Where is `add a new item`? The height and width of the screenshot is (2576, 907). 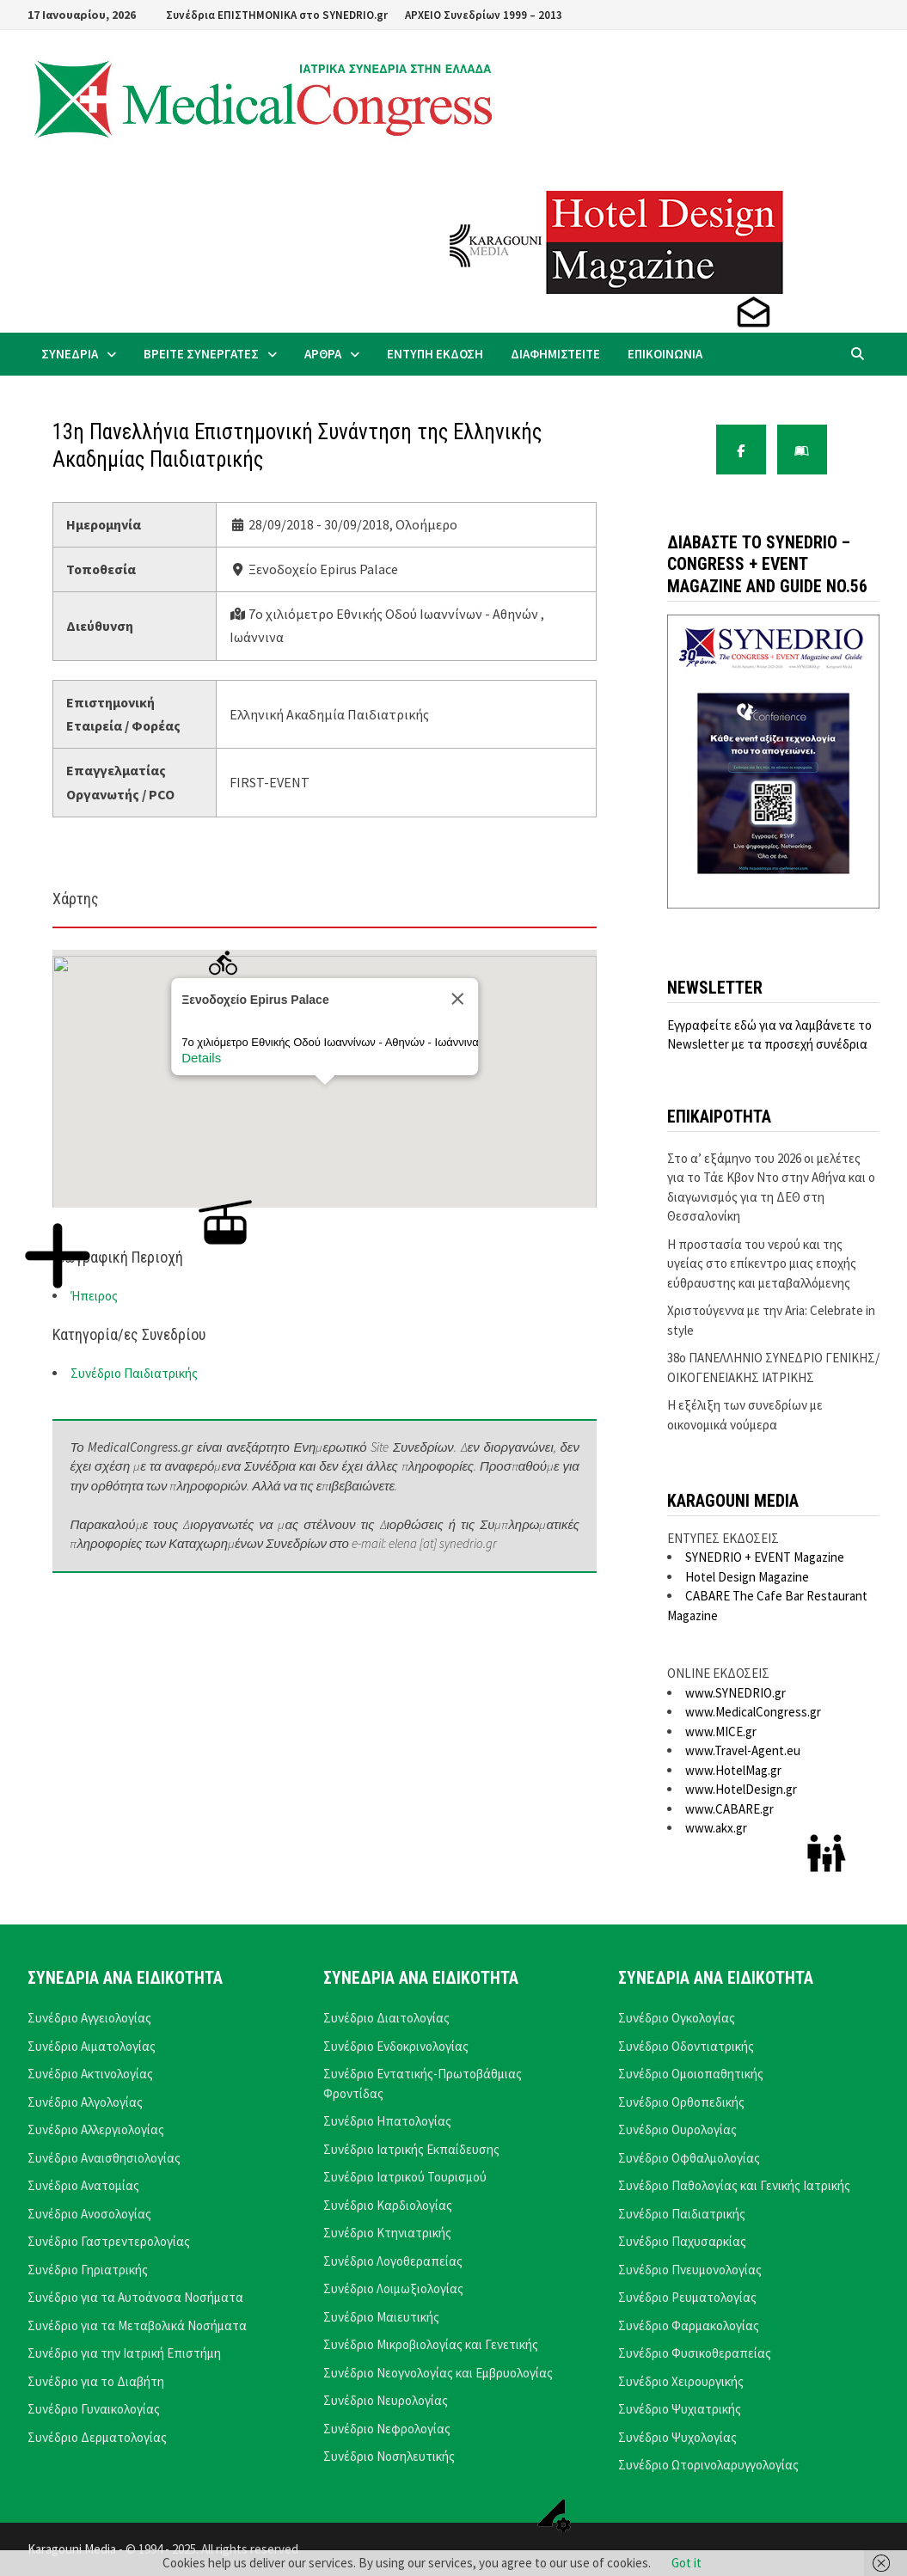
add a new item is located at coordinates (58, 1256).